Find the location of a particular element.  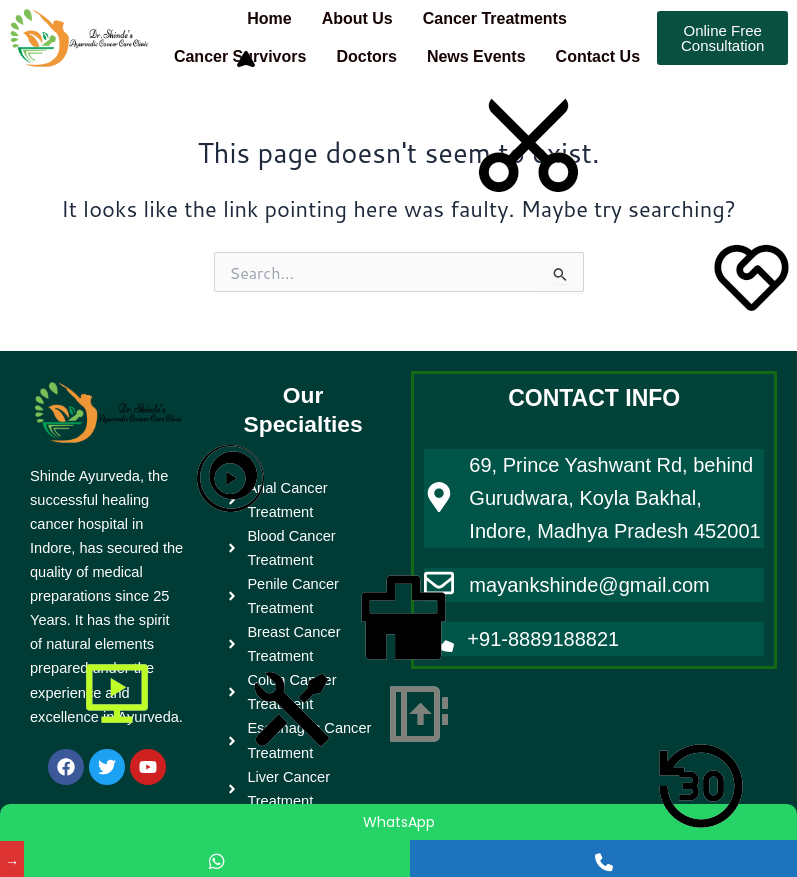

open mpv media player is located at coordinates (230, 478).